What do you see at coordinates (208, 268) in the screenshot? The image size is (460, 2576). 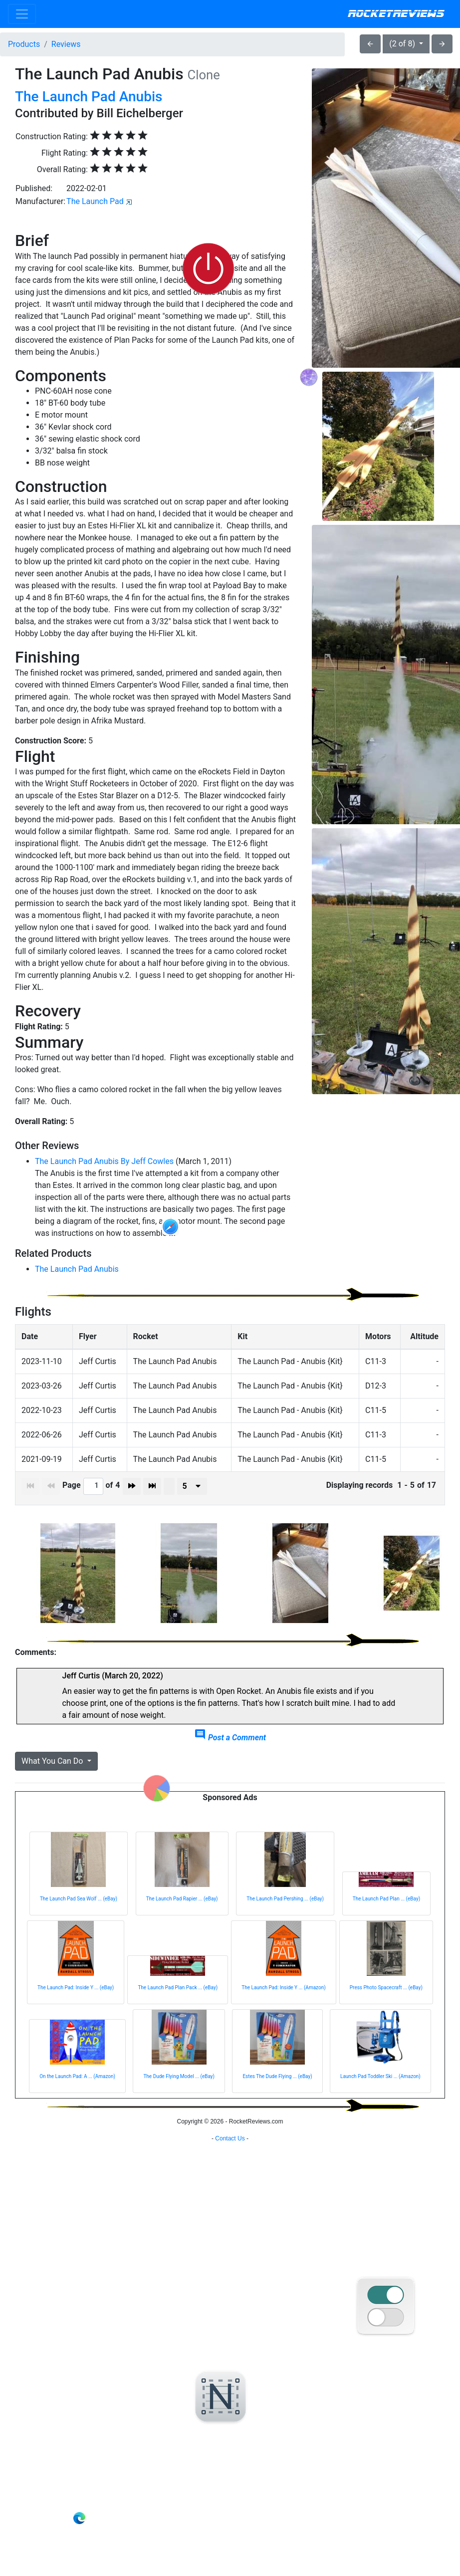 I see `shut down or power off the system` at bounding box center [208, 268].